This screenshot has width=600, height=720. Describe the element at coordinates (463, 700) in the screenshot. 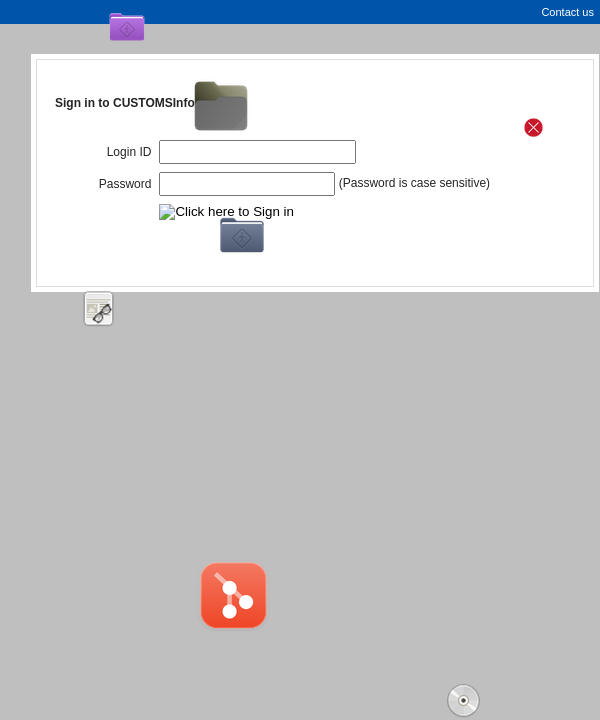

I see `indicates a DVD-ROM drive or disc` at that location.